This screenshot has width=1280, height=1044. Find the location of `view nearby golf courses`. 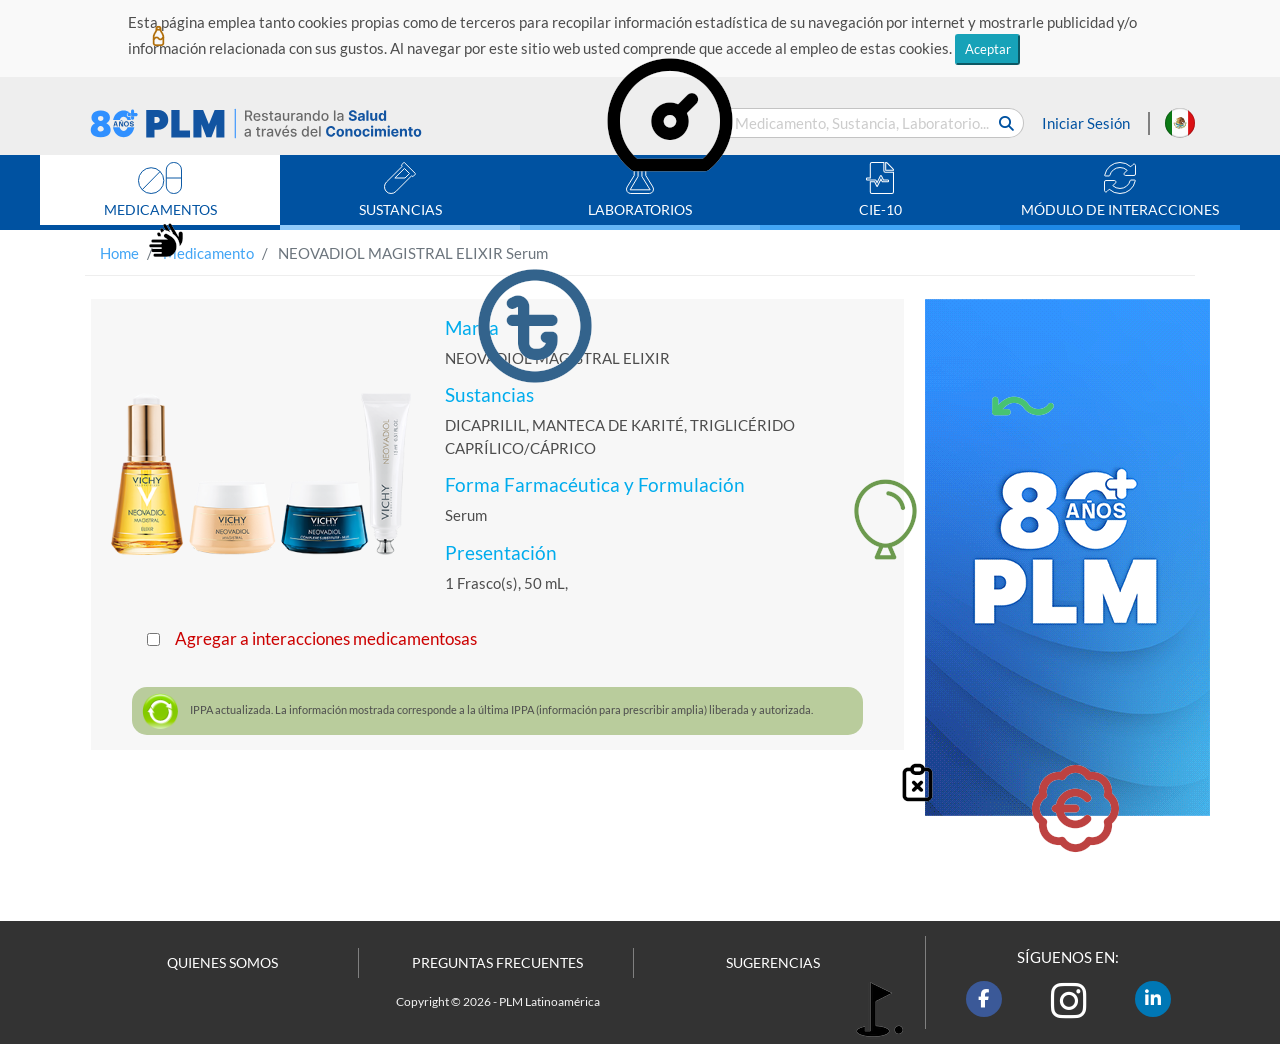

view nearby golf courses is located at coordinates (878, 1009).